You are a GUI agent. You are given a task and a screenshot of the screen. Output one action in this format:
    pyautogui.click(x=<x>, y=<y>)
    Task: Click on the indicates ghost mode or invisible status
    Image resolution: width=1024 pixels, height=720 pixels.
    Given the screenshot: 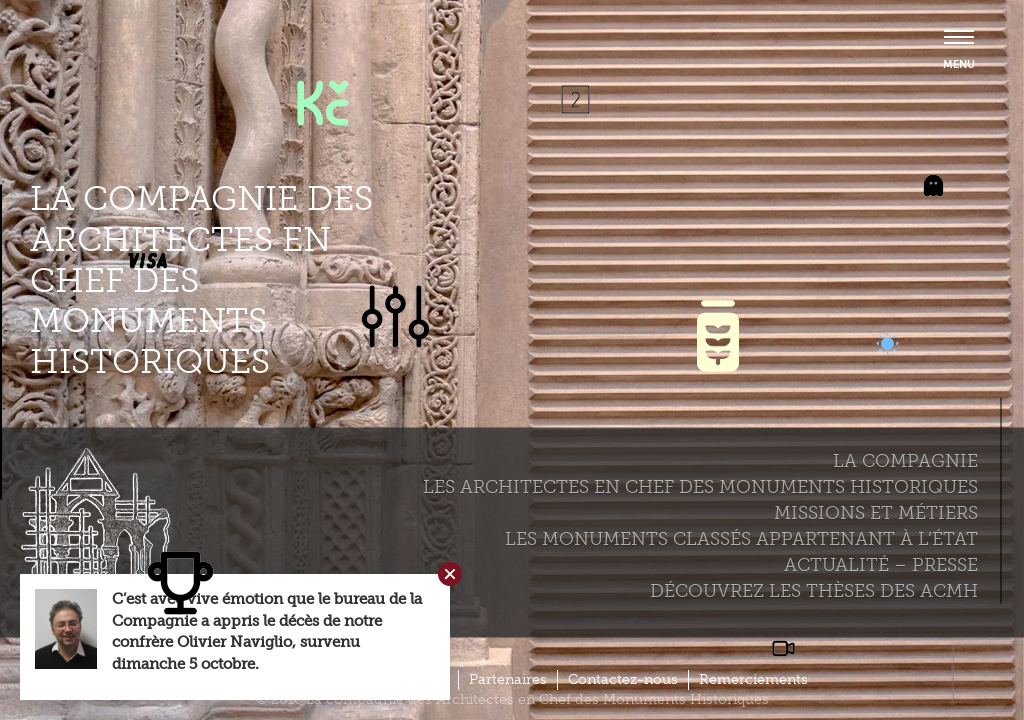 What is the action you would take?
    pyautogui.click(x=933, y=185)
    